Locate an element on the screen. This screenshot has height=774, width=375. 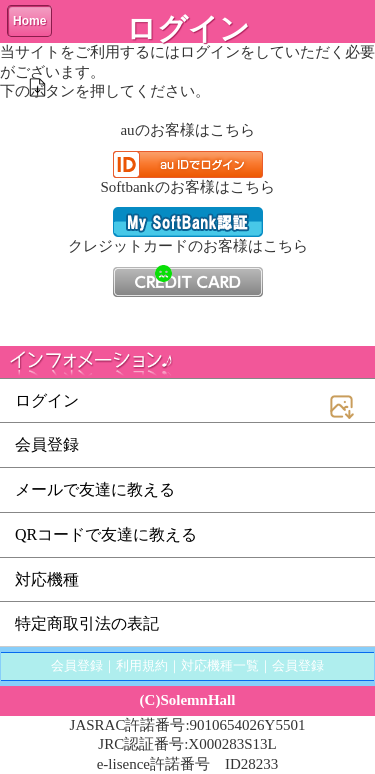
indicates a nervous or anxious status is located at coordinates (163, 273).